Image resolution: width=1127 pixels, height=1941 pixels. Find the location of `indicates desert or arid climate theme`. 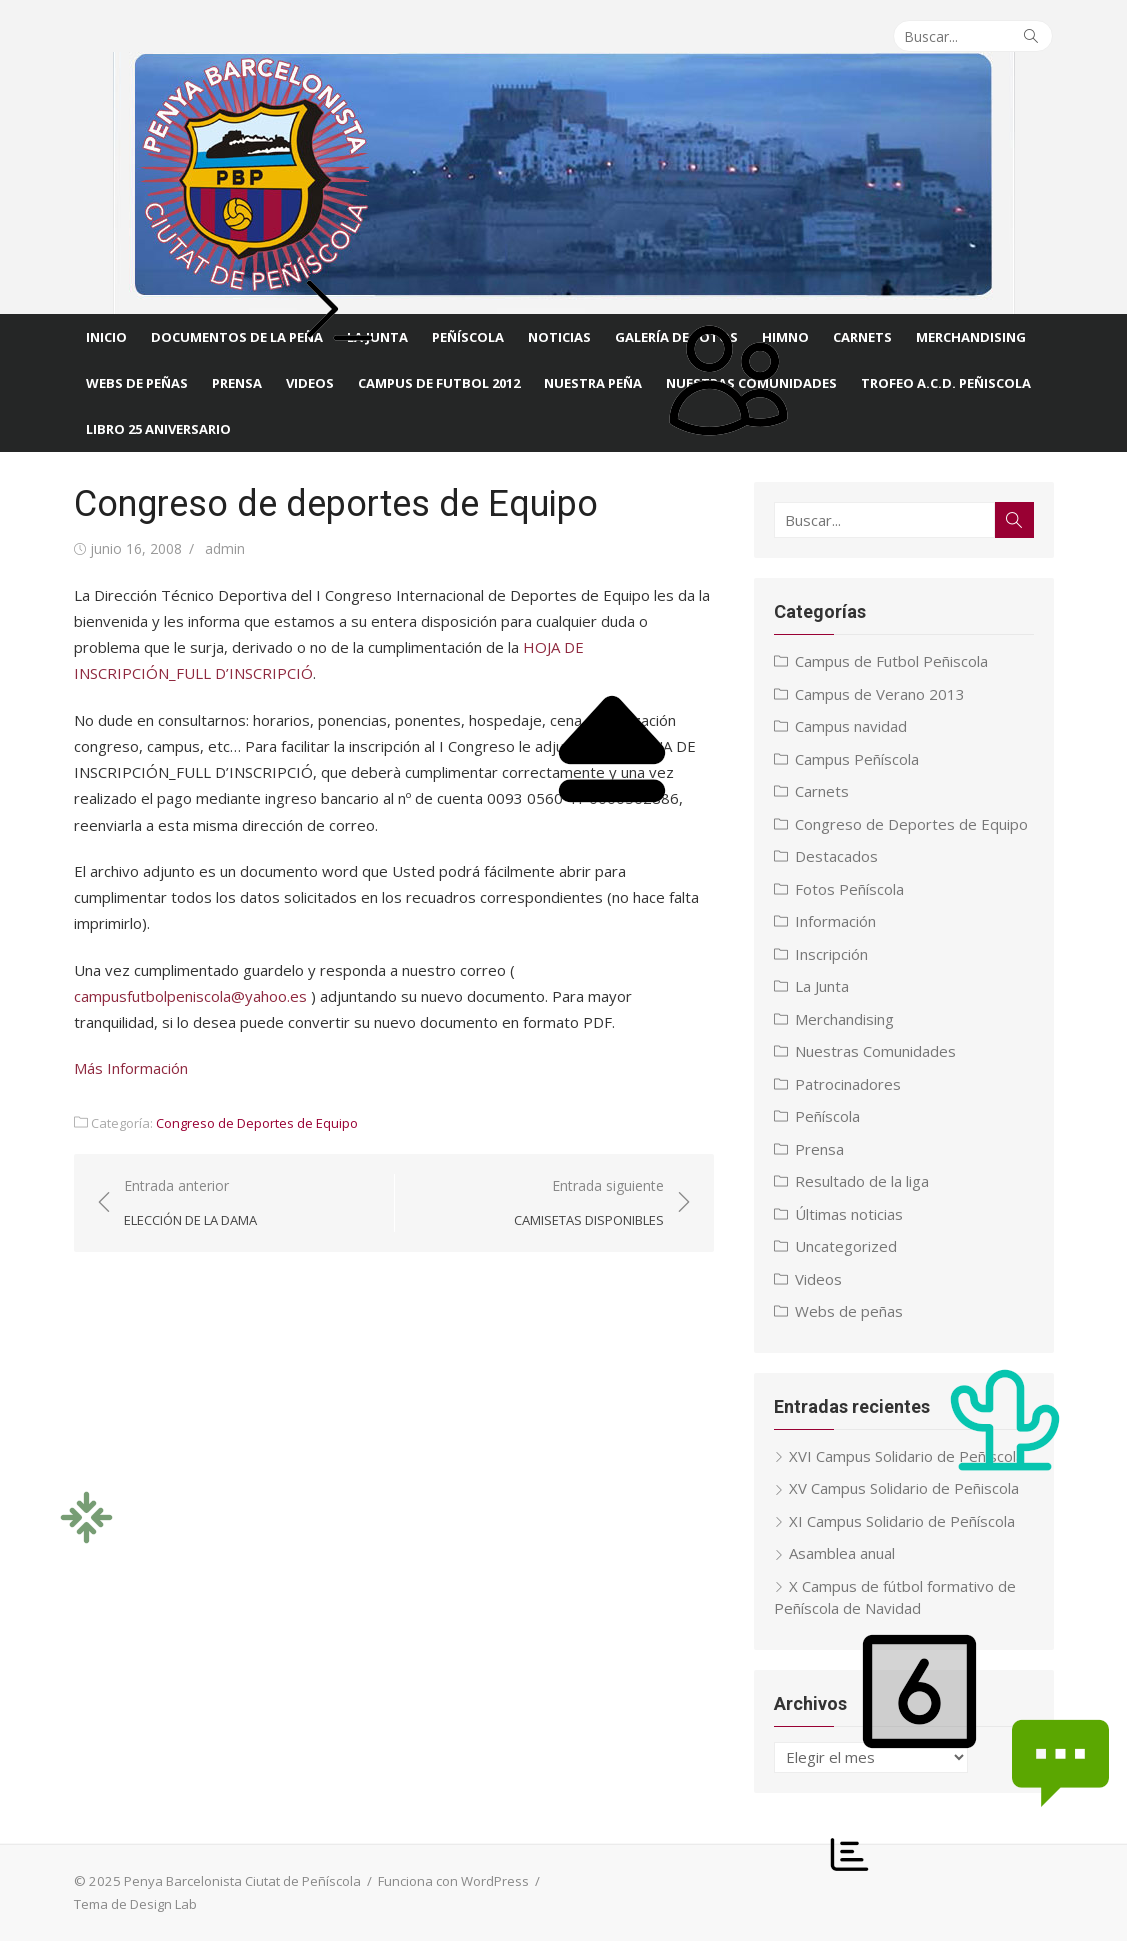

indicates desert or arid climate theme is located at coordinates (1005, 1424).